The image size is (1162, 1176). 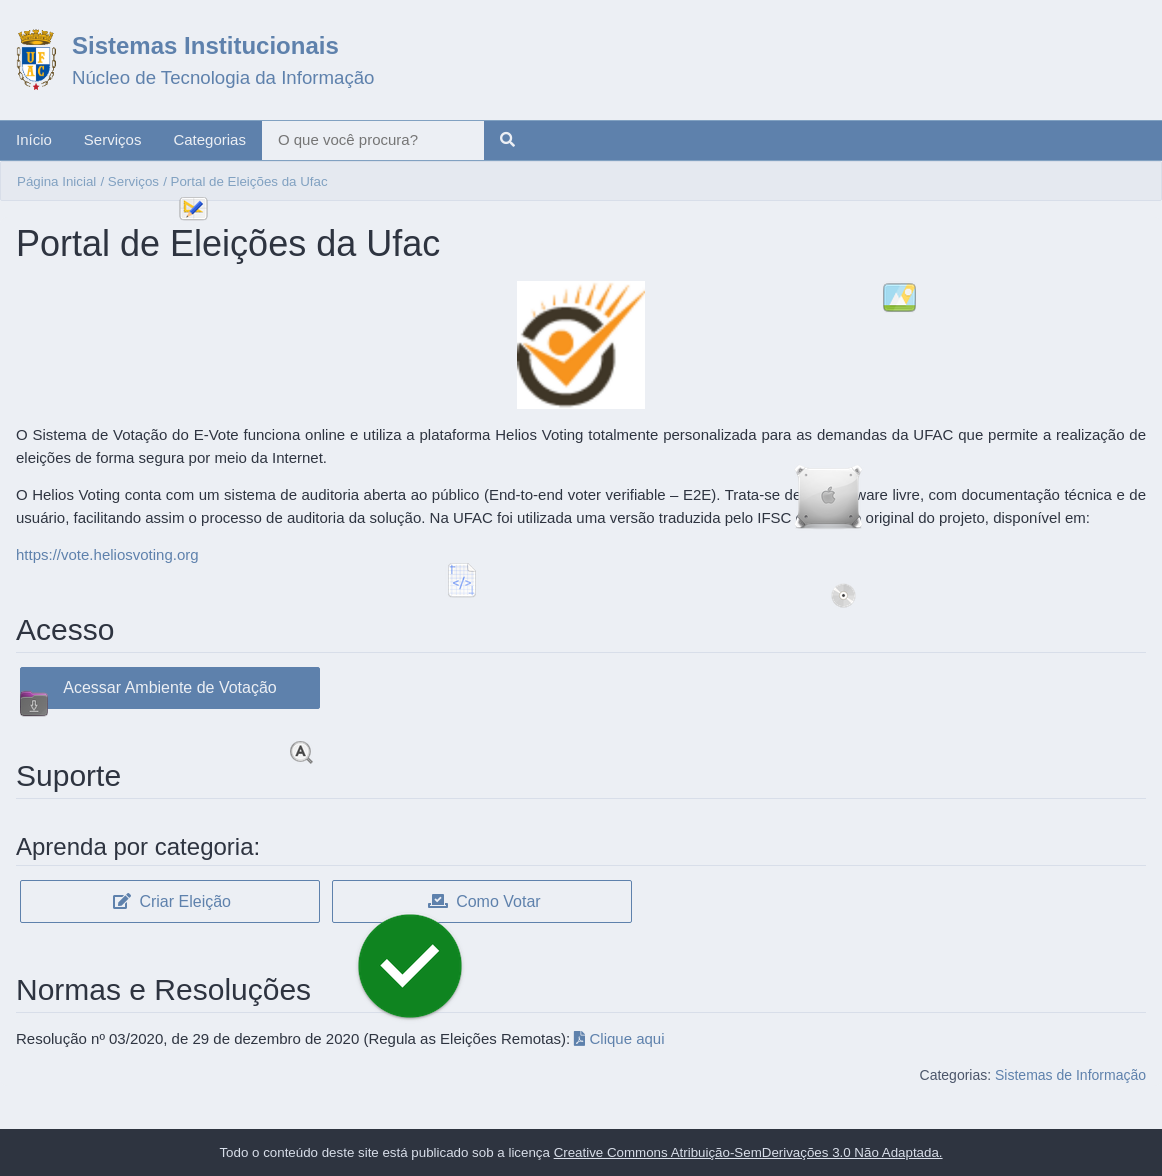 What do you see at coordinates (828, 495) in the screenshot?
I see `represents a power mac g4 computer in system settings` at bounding box center [828, 495].